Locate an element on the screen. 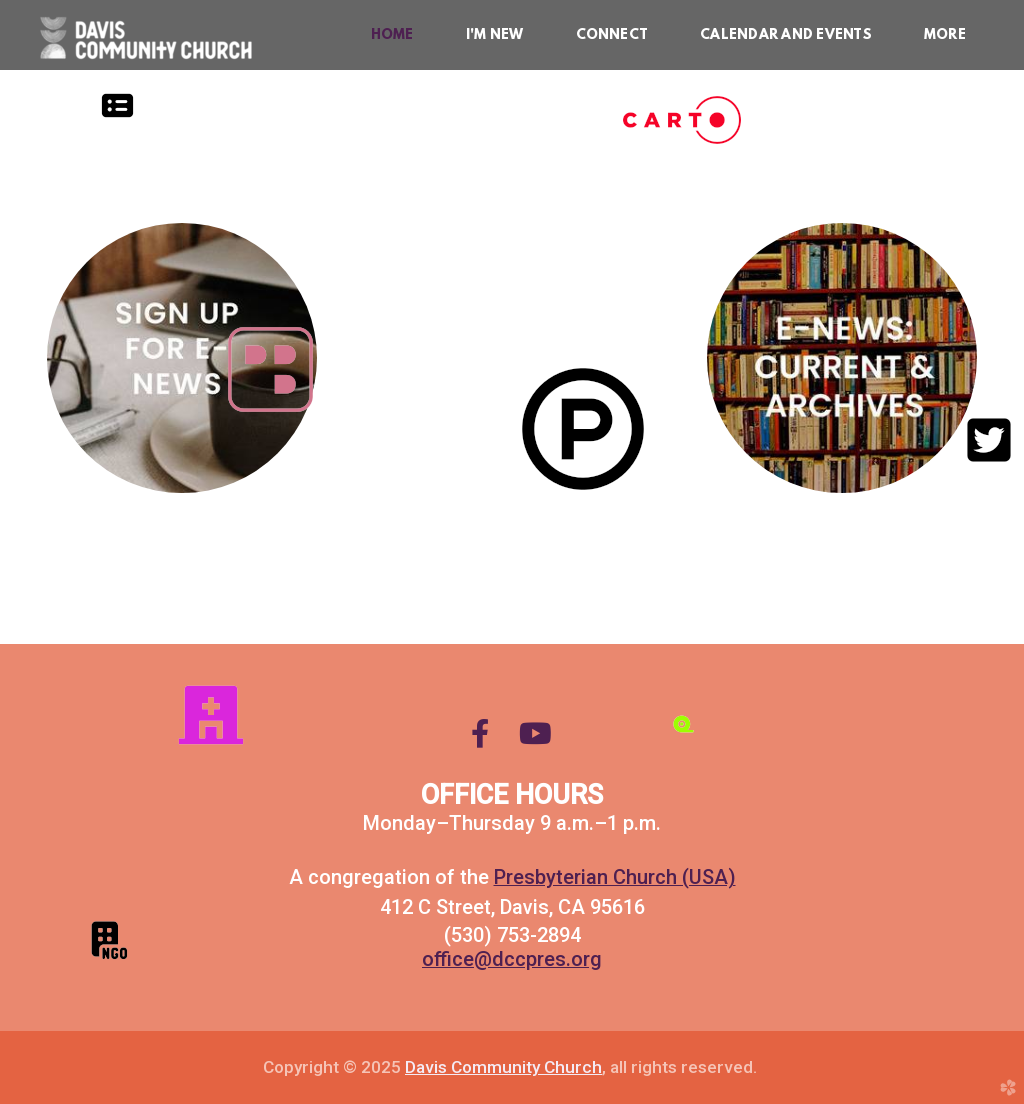 The image size is (1024, 1104). perbyte brand logo is located at coordinates (270, 369).